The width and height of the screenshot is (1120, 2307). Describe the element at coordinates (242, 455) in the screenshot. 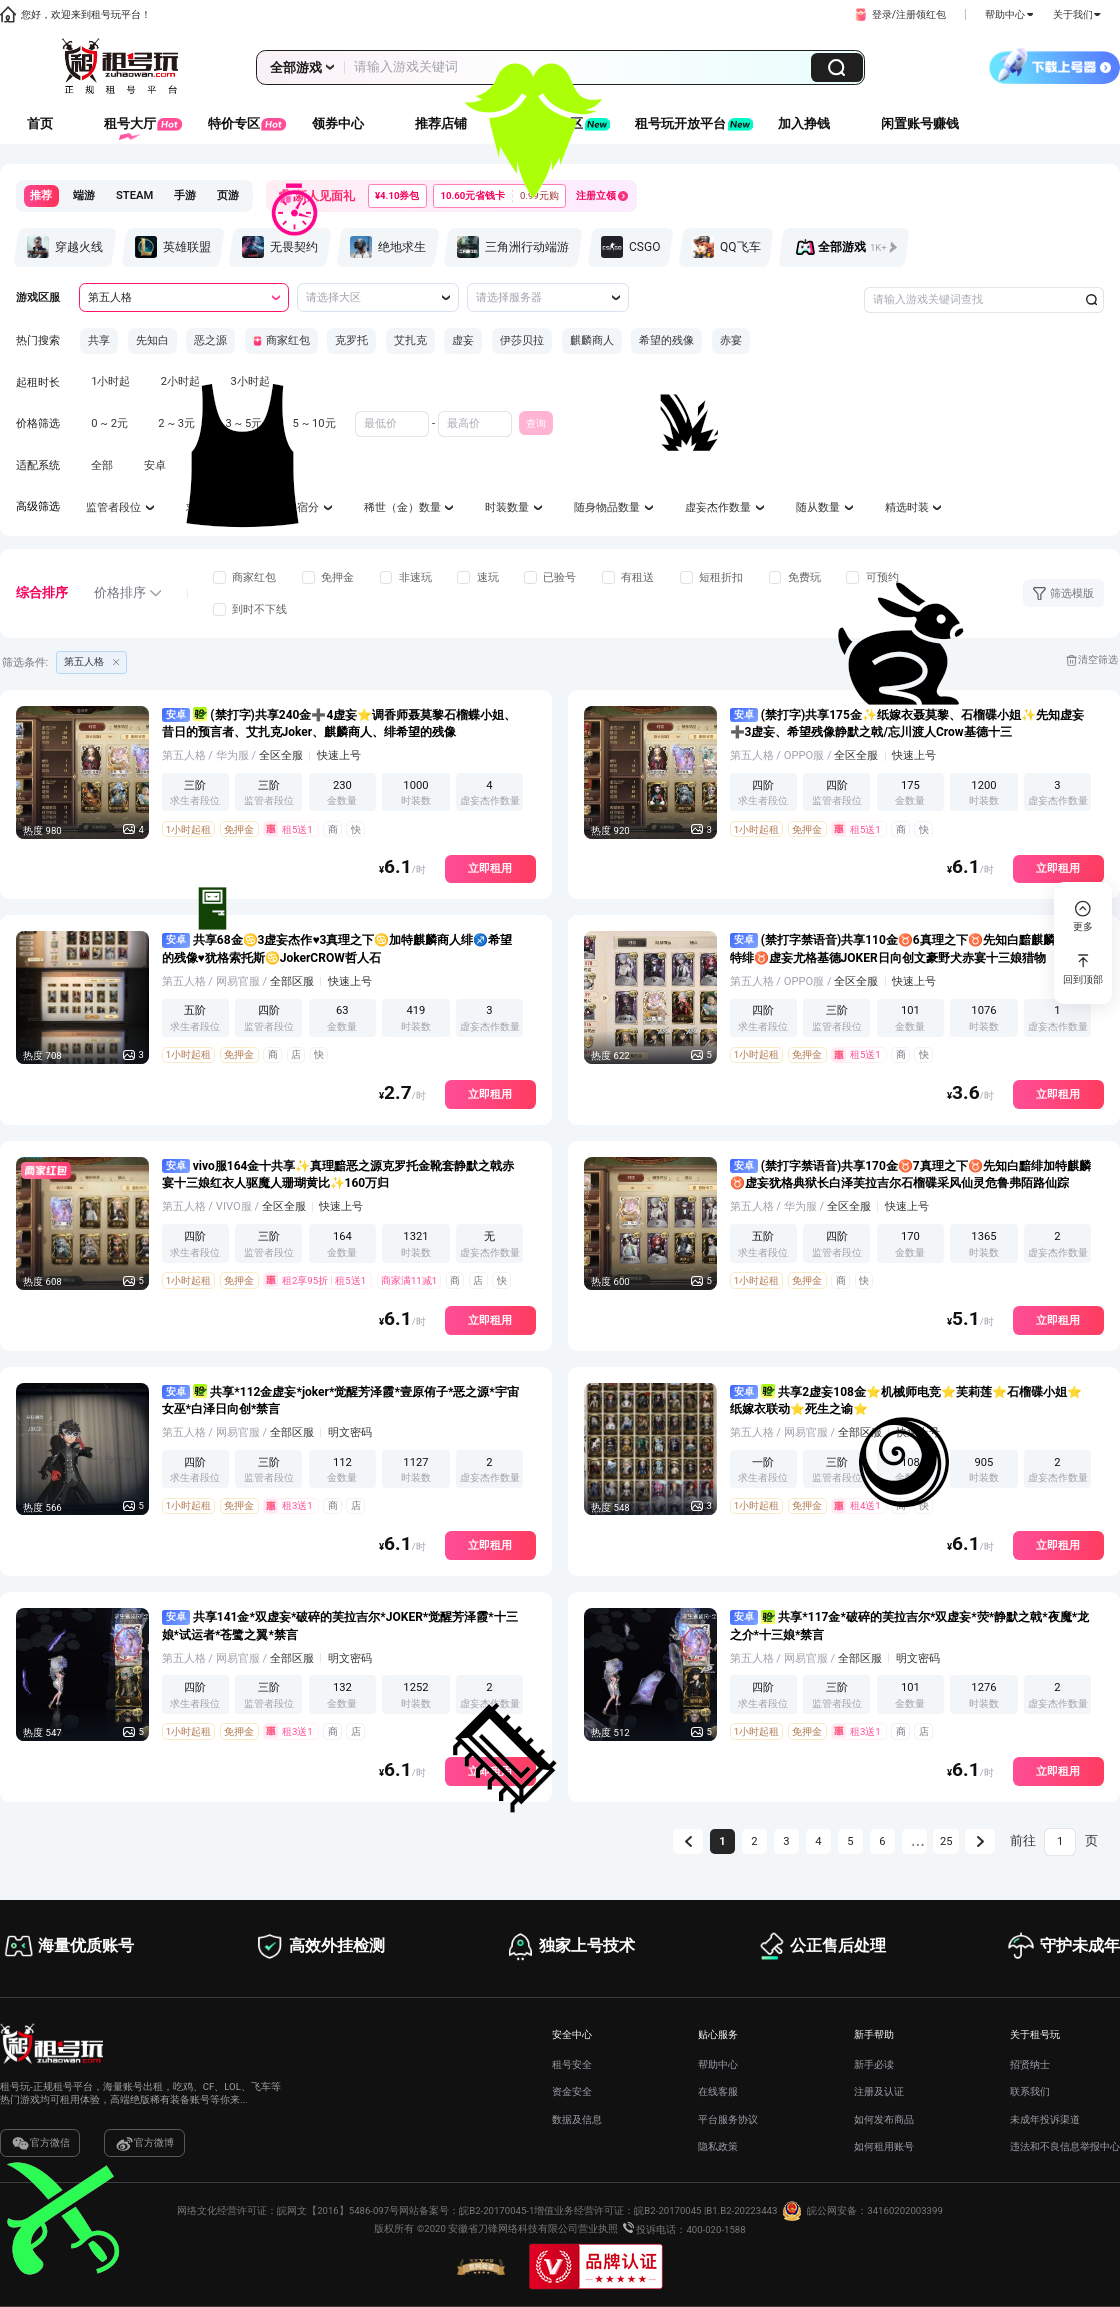

I see `browse sleeveless tops in clothing store` at that location.